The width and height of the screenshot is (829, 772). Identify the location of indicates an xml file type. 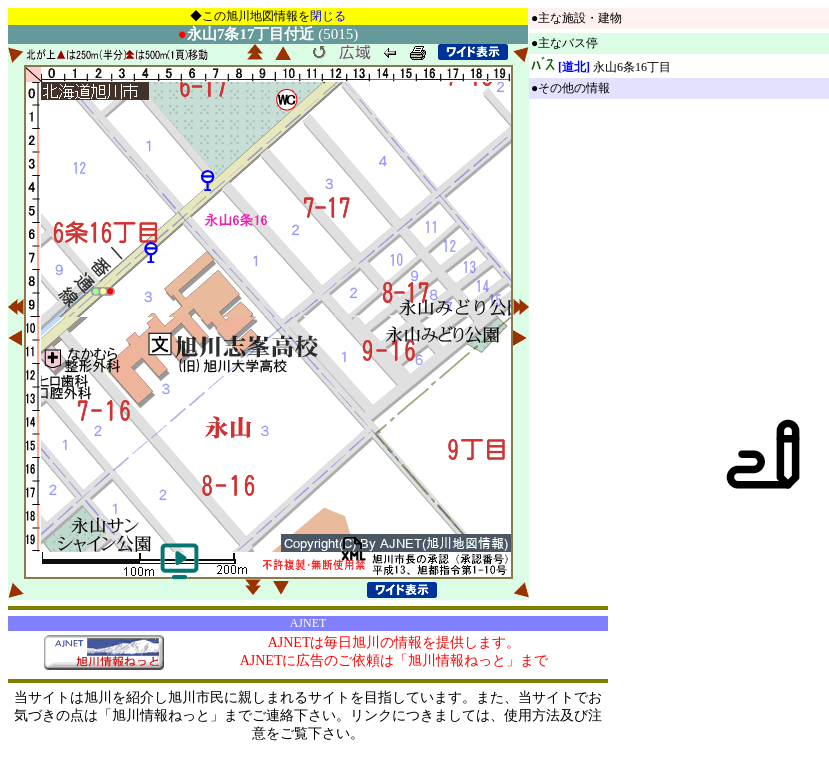
(352, 548).